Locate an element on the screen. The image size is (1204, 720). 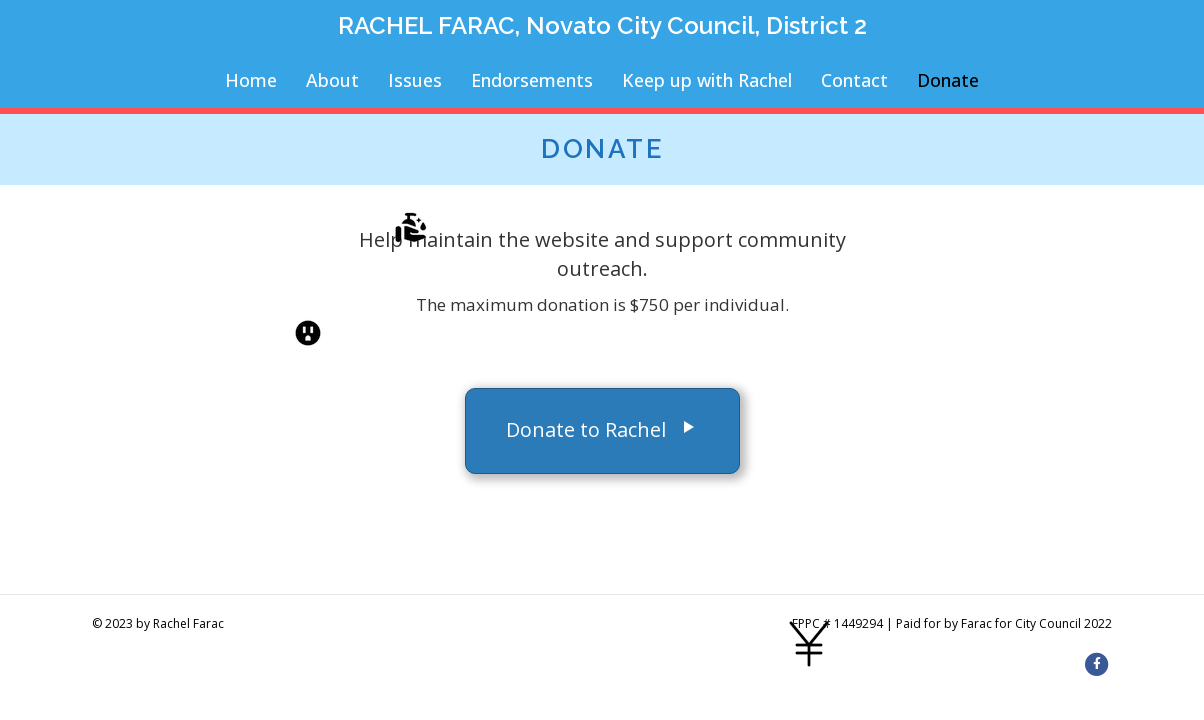
hand washing or hygiene reminder is located at coordinates (411, 227).